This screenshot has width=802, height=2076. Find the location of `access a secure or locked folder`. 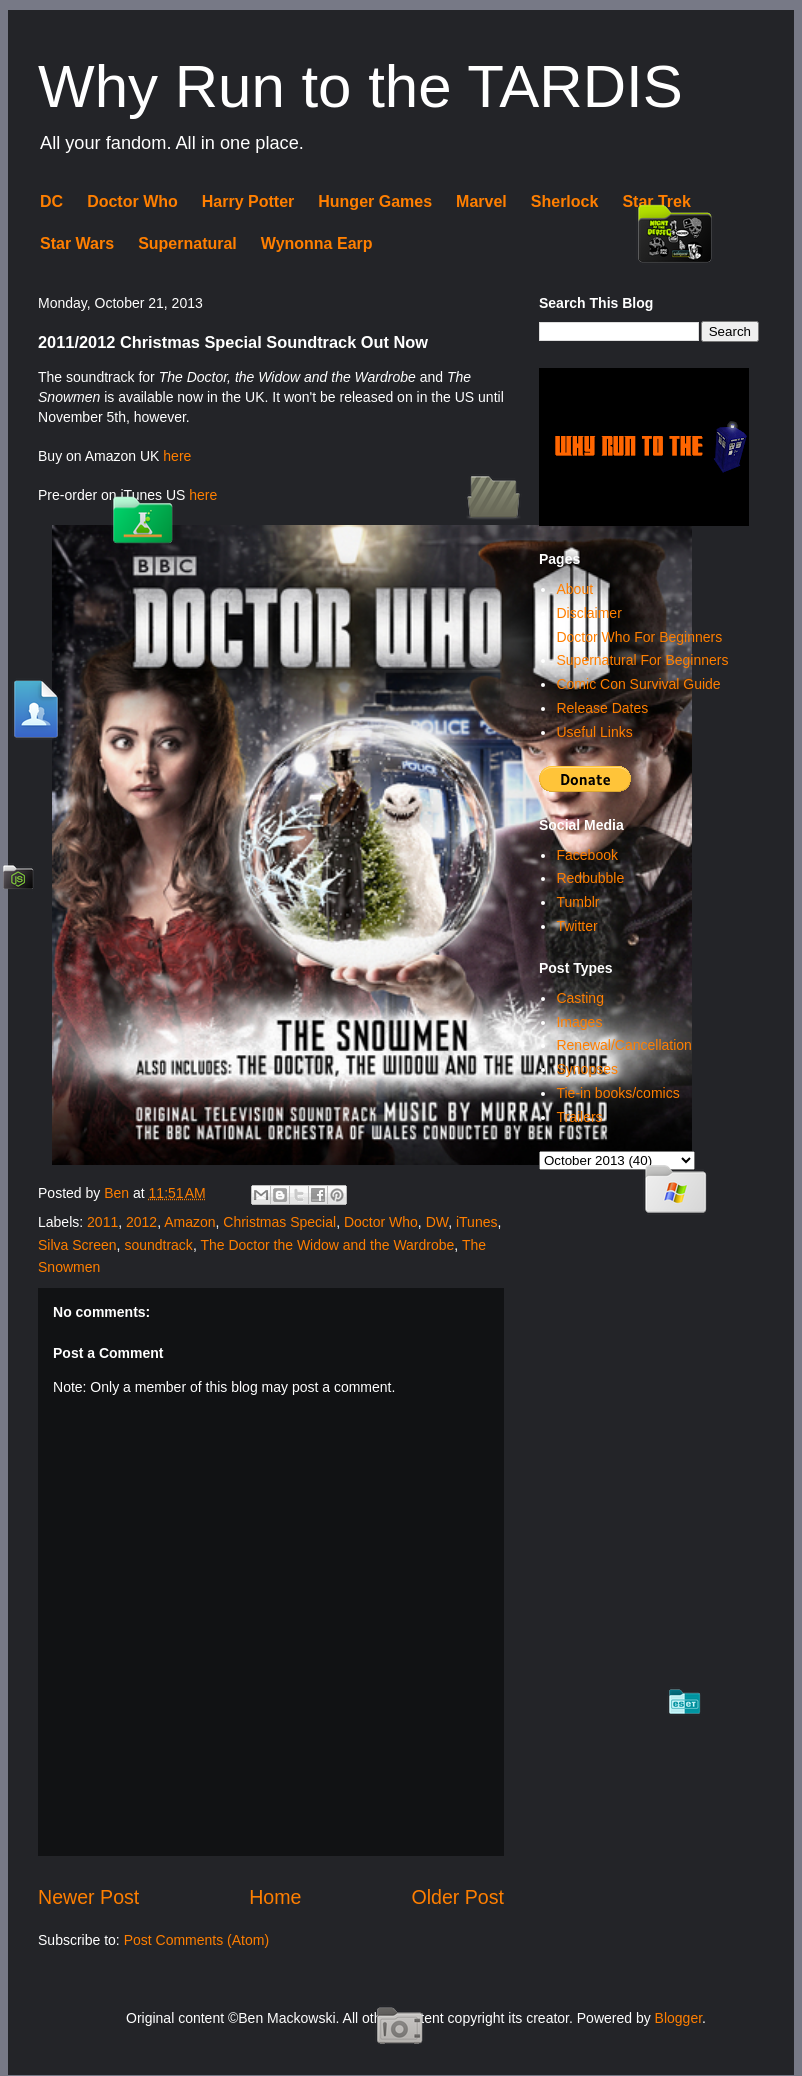

access a secure or locked folder is located at coordinates (399, 2026).